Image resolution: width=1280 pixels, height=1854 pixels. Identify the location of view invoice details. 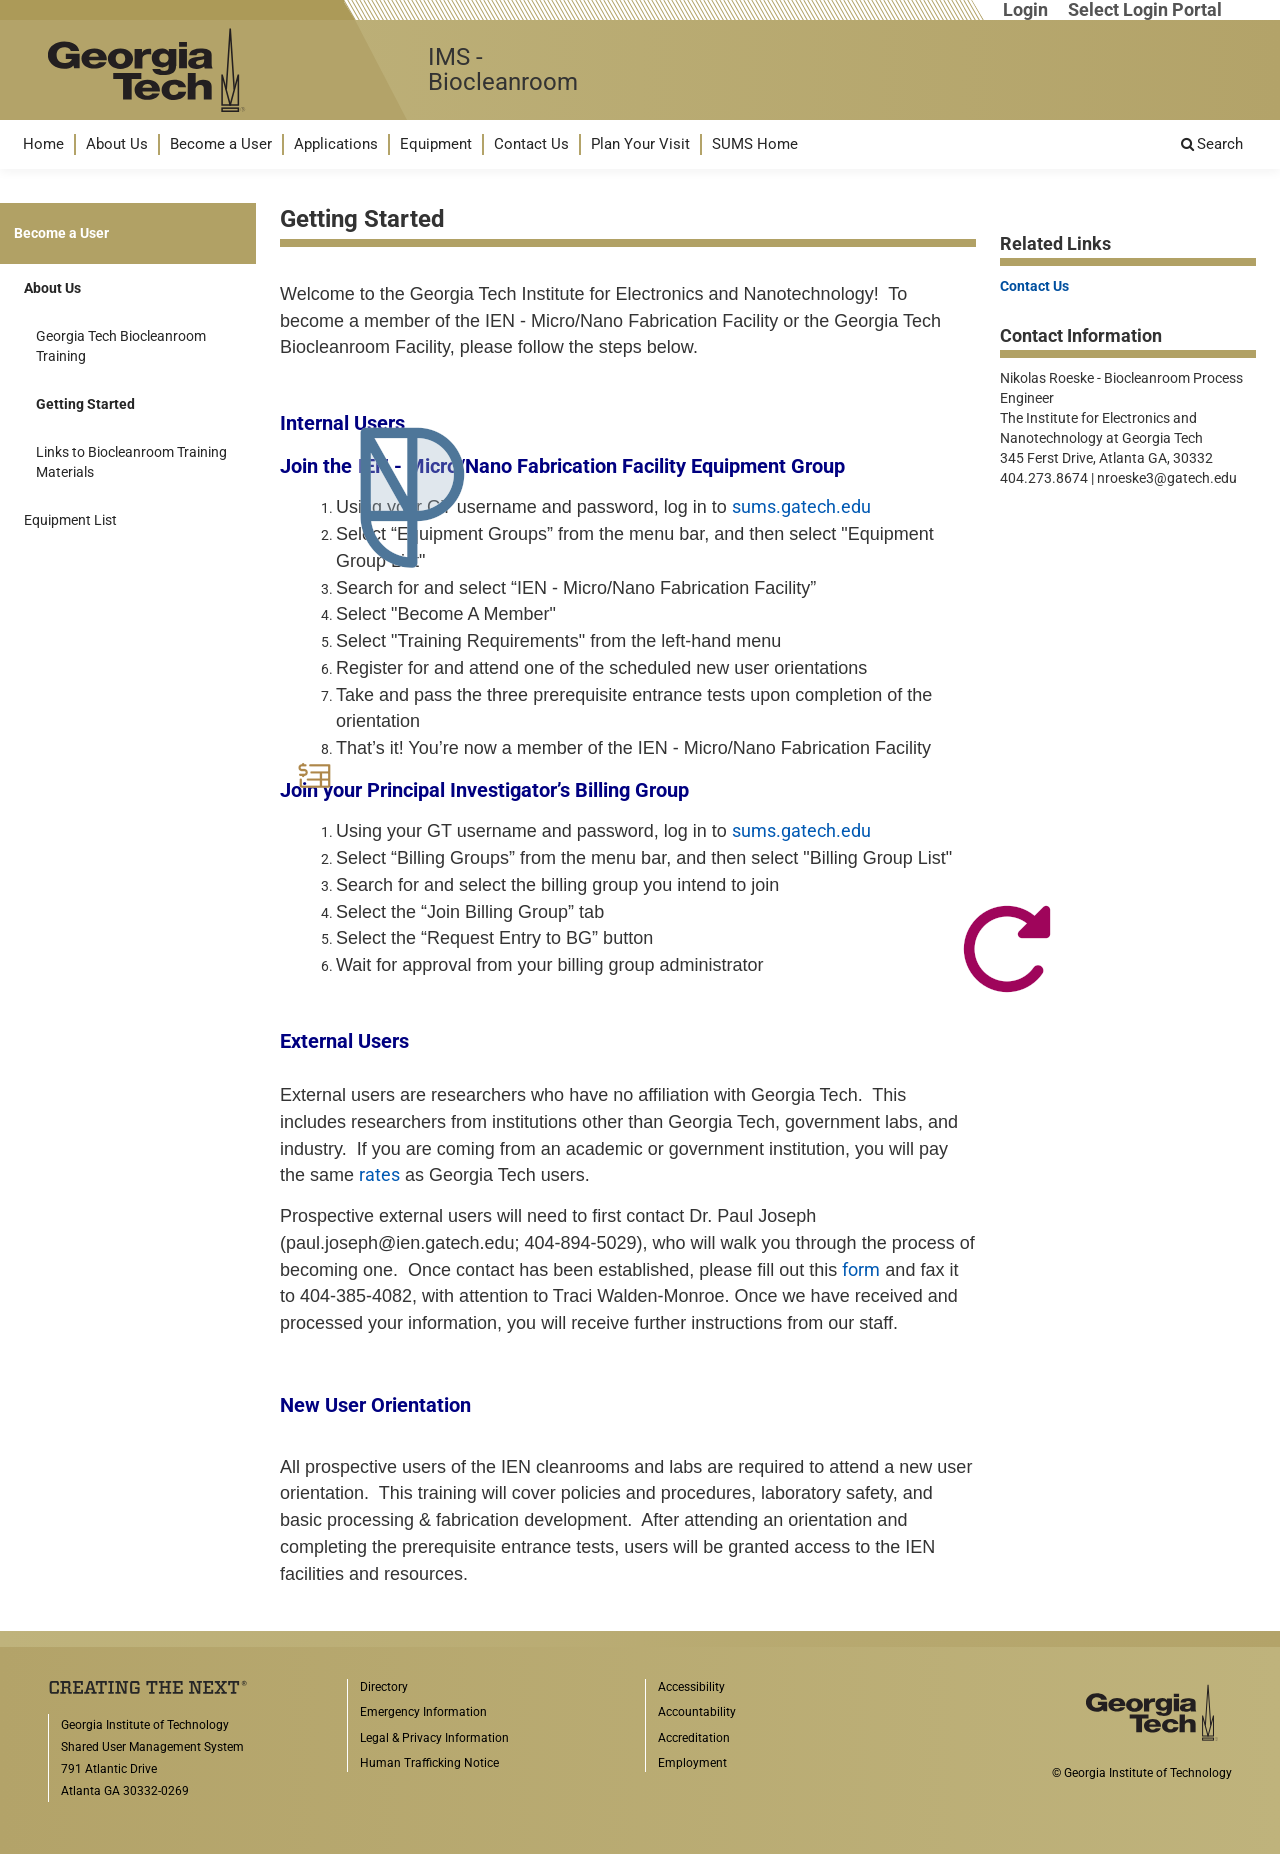
(315, 776).